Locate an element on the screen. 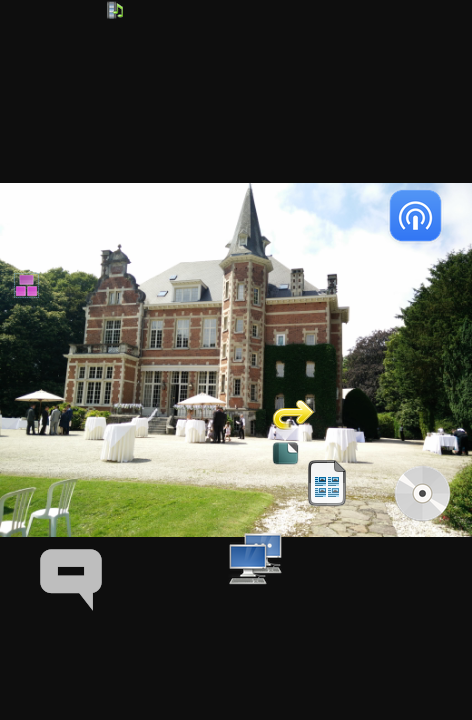 The height and width of the screenshot is (720, 472). select all items in the current view is located at coordinates (26, 285).